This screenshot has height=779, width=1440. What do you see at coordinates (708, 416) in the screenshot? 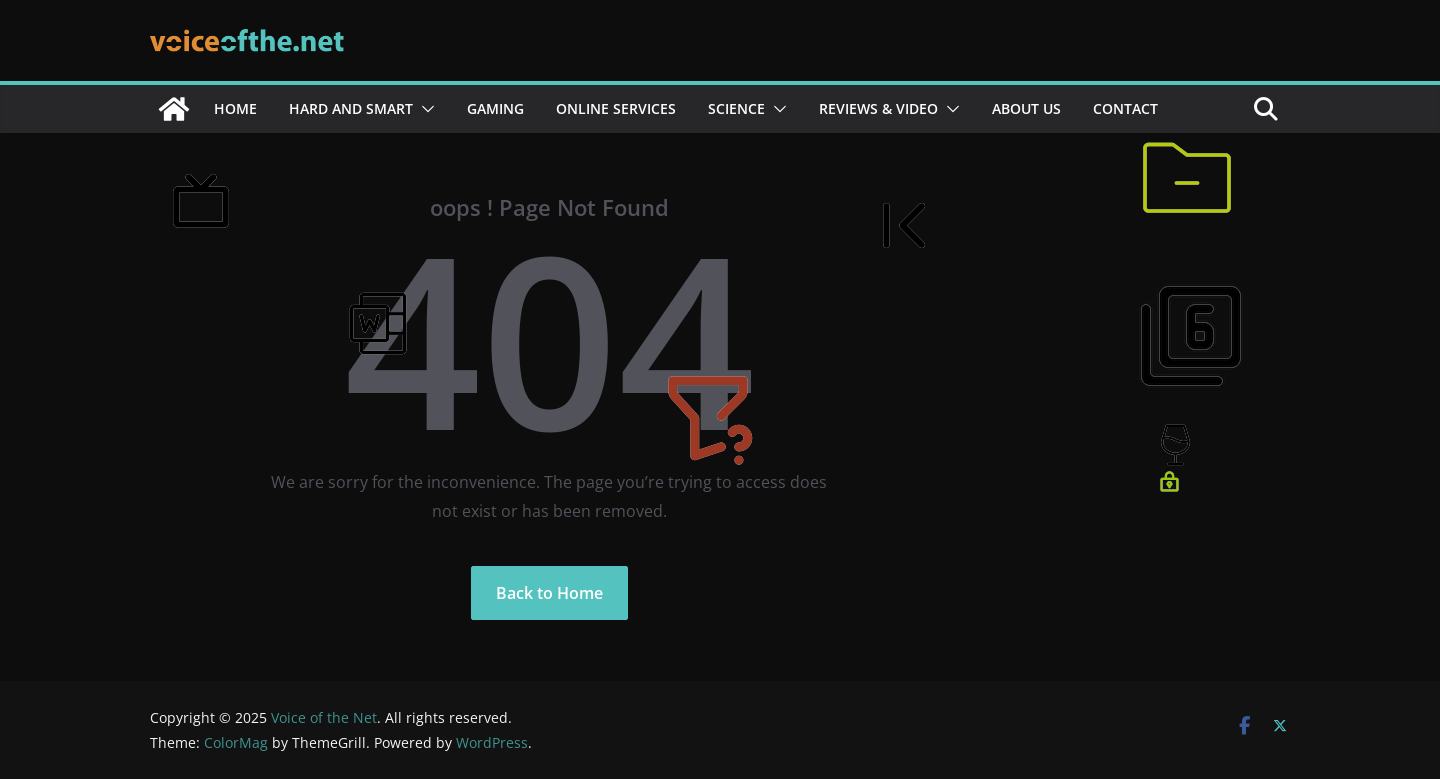
I see `get help with filter options` at bounding box center [708, 416].